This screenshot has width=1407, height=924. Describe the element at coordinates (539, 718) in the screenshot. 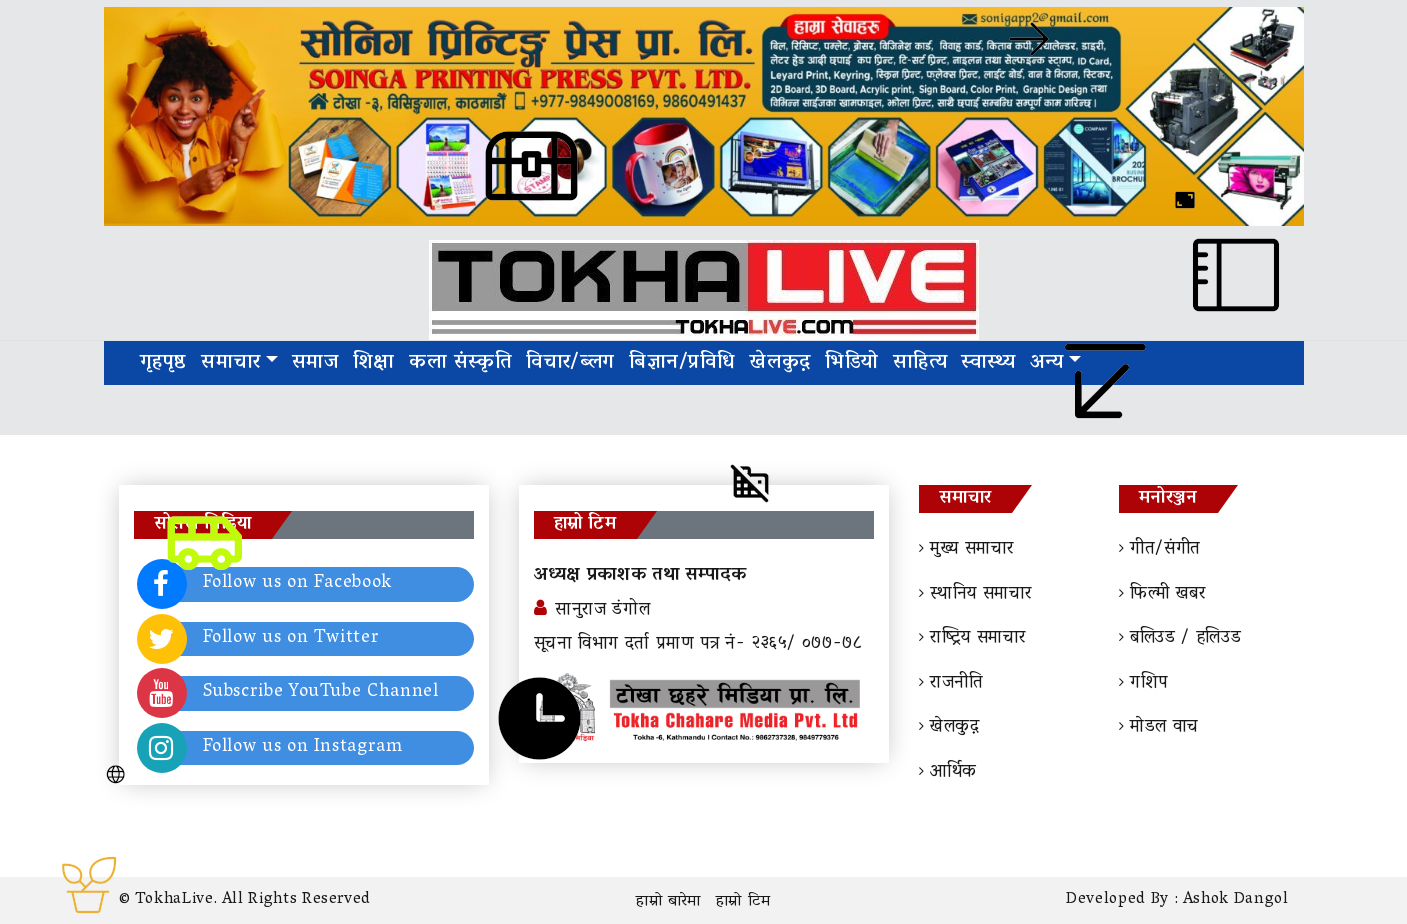

I see `view current time` at that location.